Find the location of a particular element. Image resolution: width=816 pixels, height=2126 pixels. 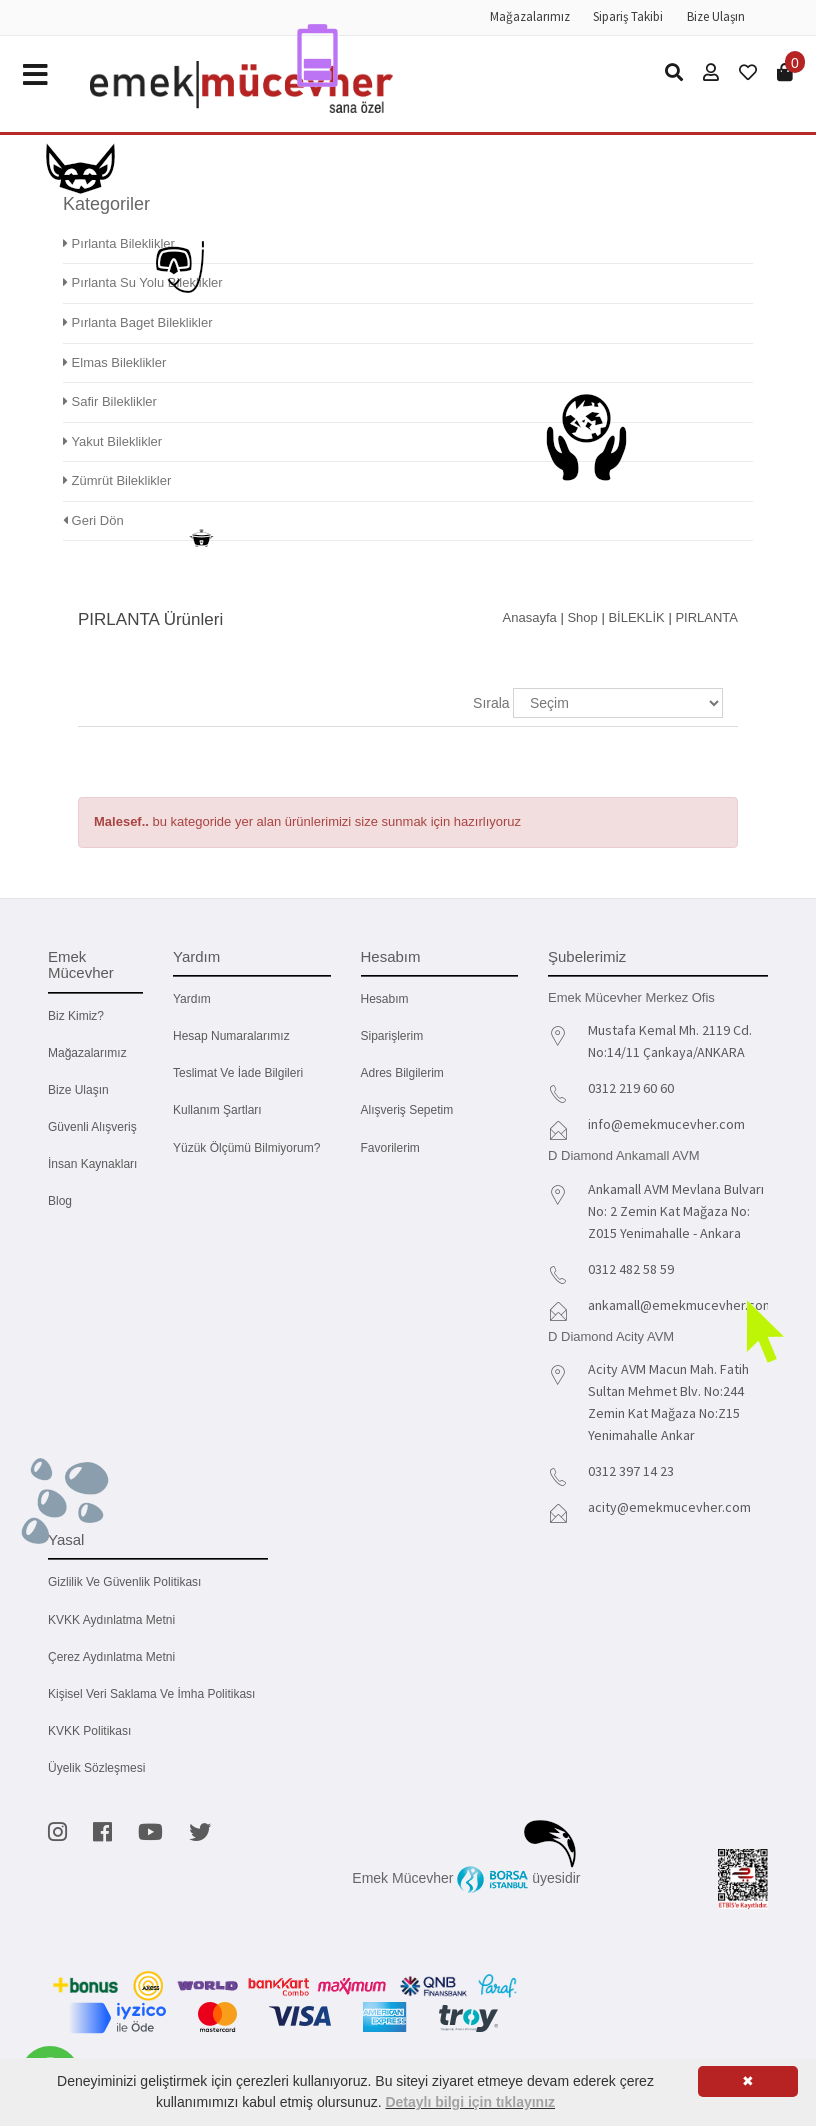

view environmental or sustainability features is located at coordinates (586, 437).